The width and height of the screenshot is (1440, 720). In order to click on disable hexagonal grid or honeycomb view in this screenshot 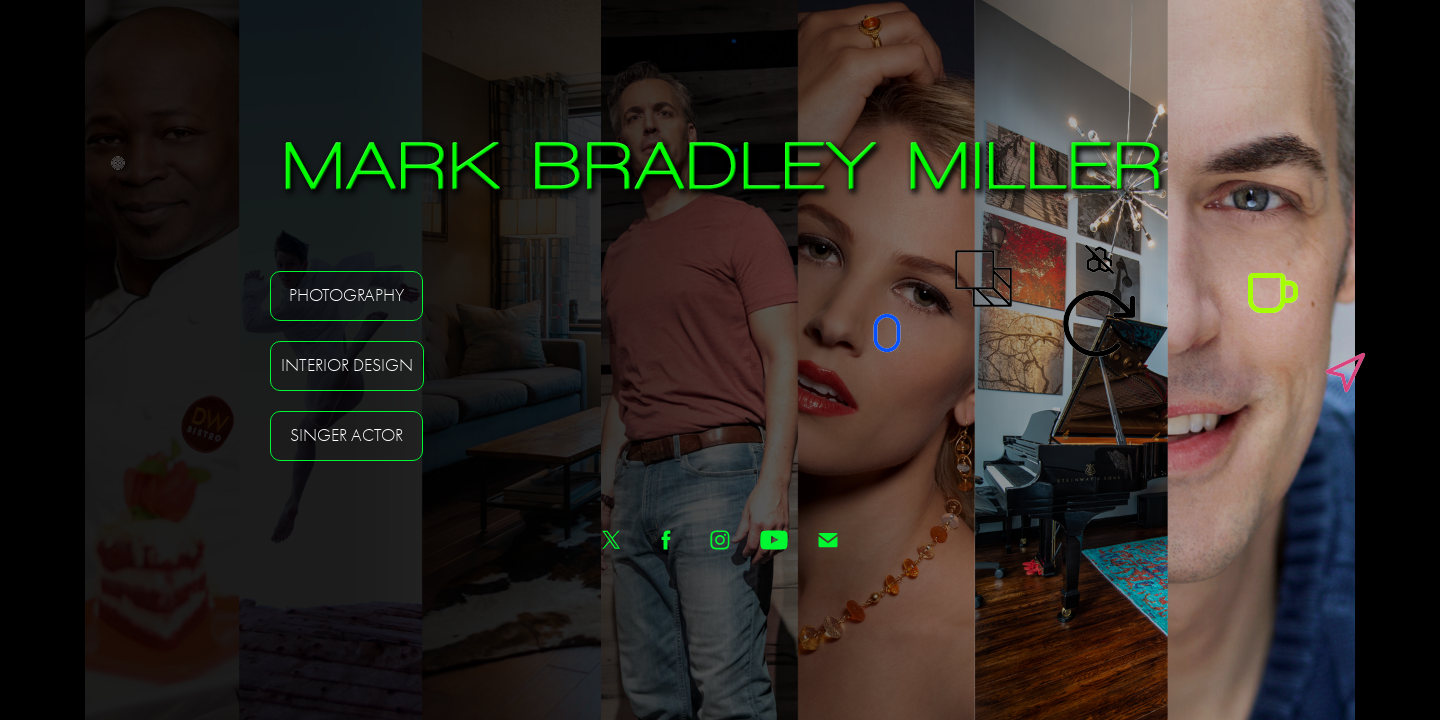, I will do `click(1099, 259)`.